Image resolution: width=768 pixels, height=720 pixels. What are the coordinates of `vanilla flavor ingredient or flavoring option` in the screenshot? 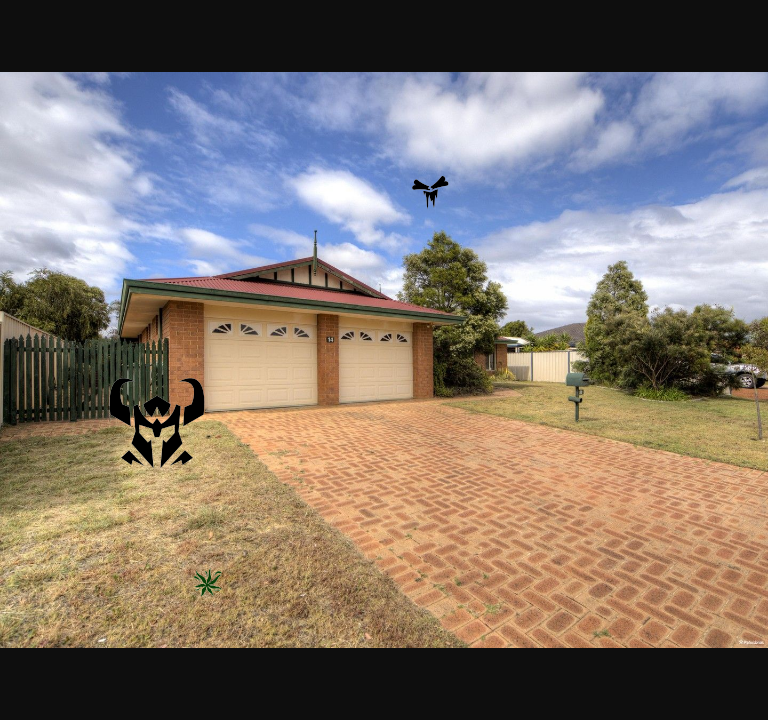 It's located at (208, 582).